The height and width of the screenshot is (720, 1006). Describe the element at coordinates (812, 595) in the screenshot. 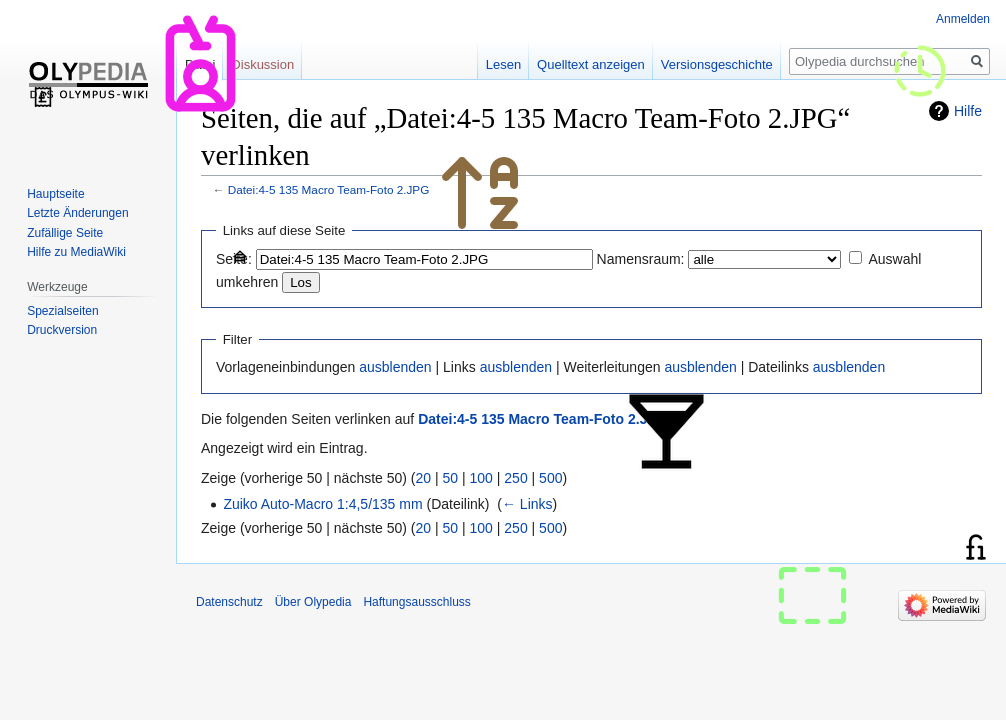

I see `indicates a selection area or bounding box` at that location.